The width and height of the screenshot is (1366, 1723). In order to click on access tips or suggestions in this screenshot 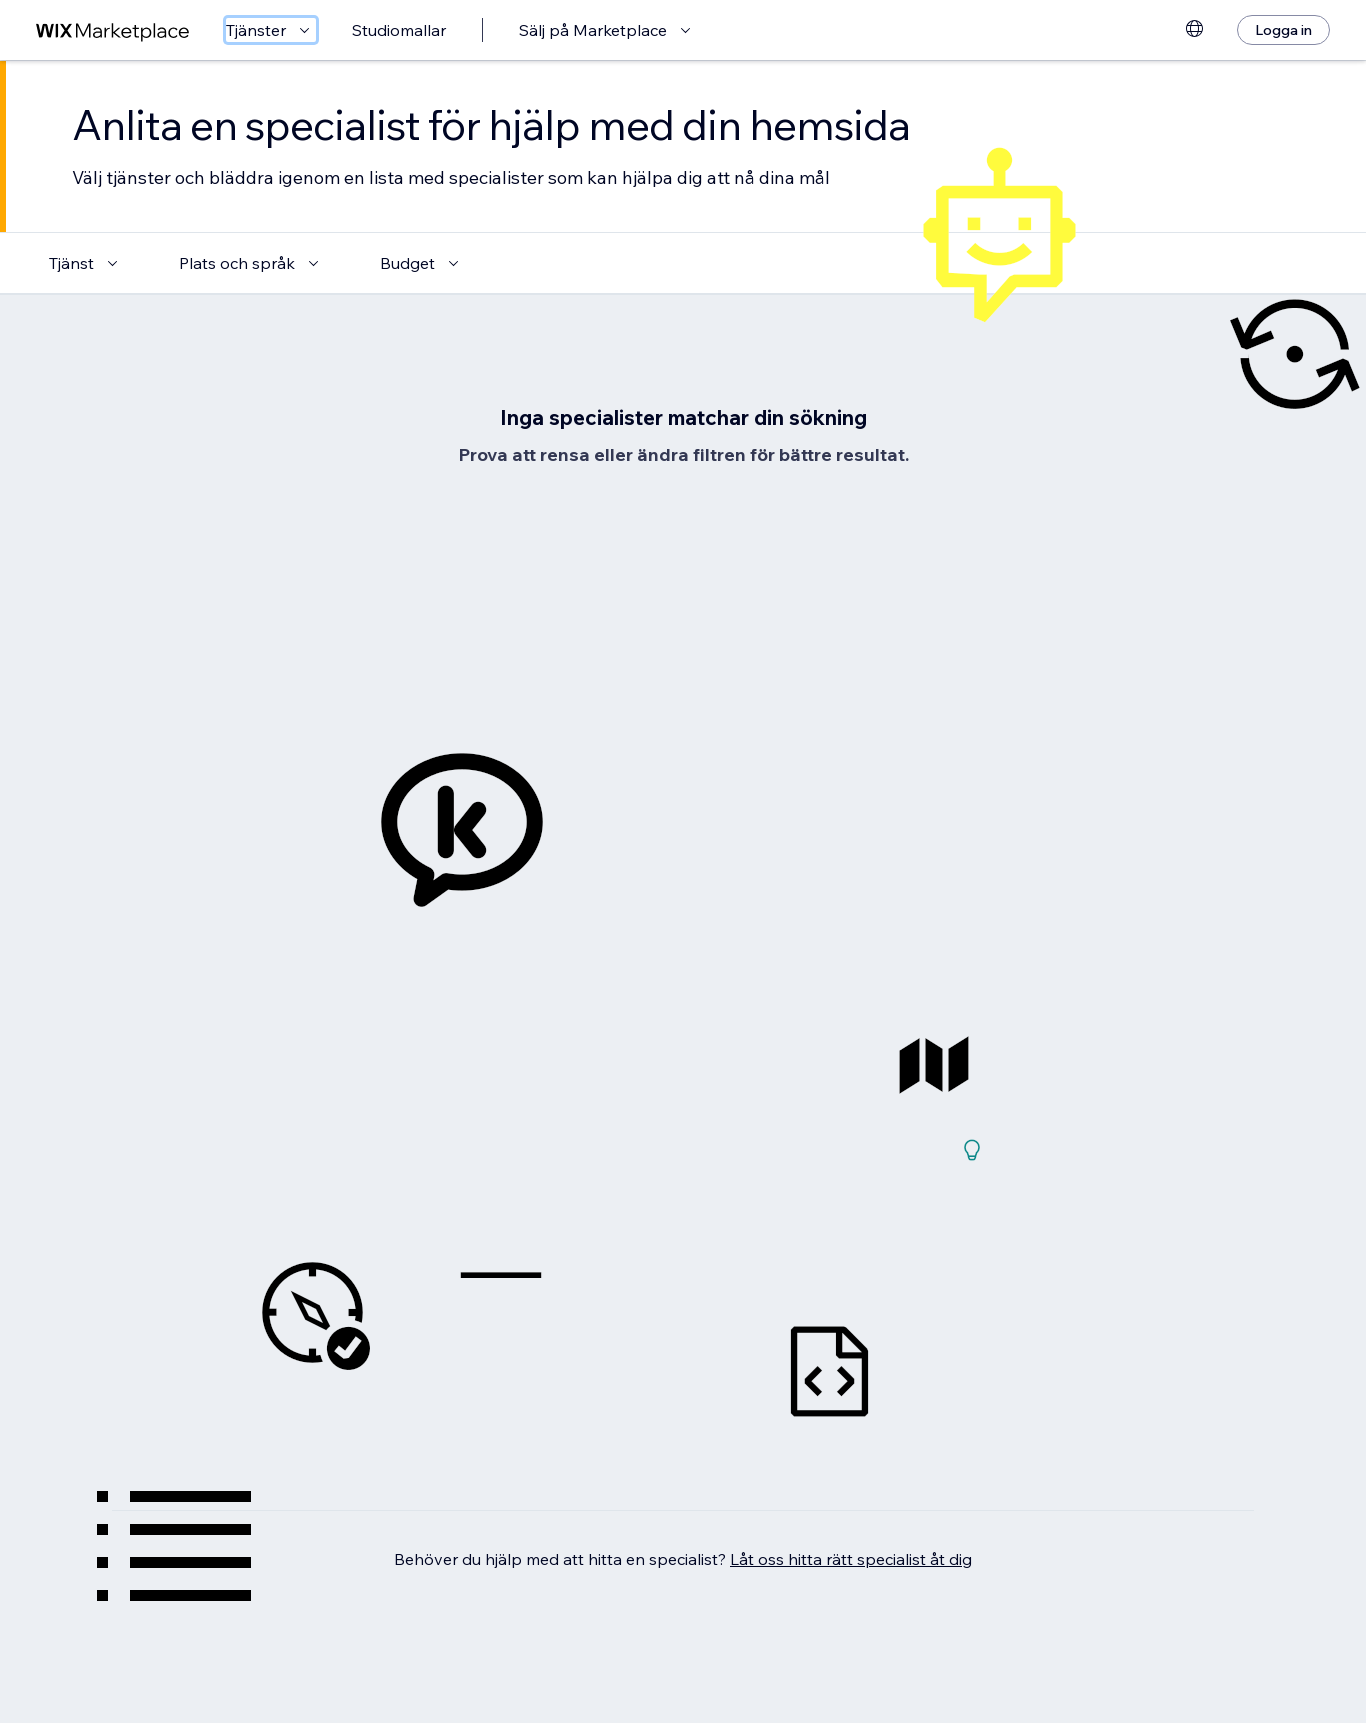, I will do `click(972, 1150)`.